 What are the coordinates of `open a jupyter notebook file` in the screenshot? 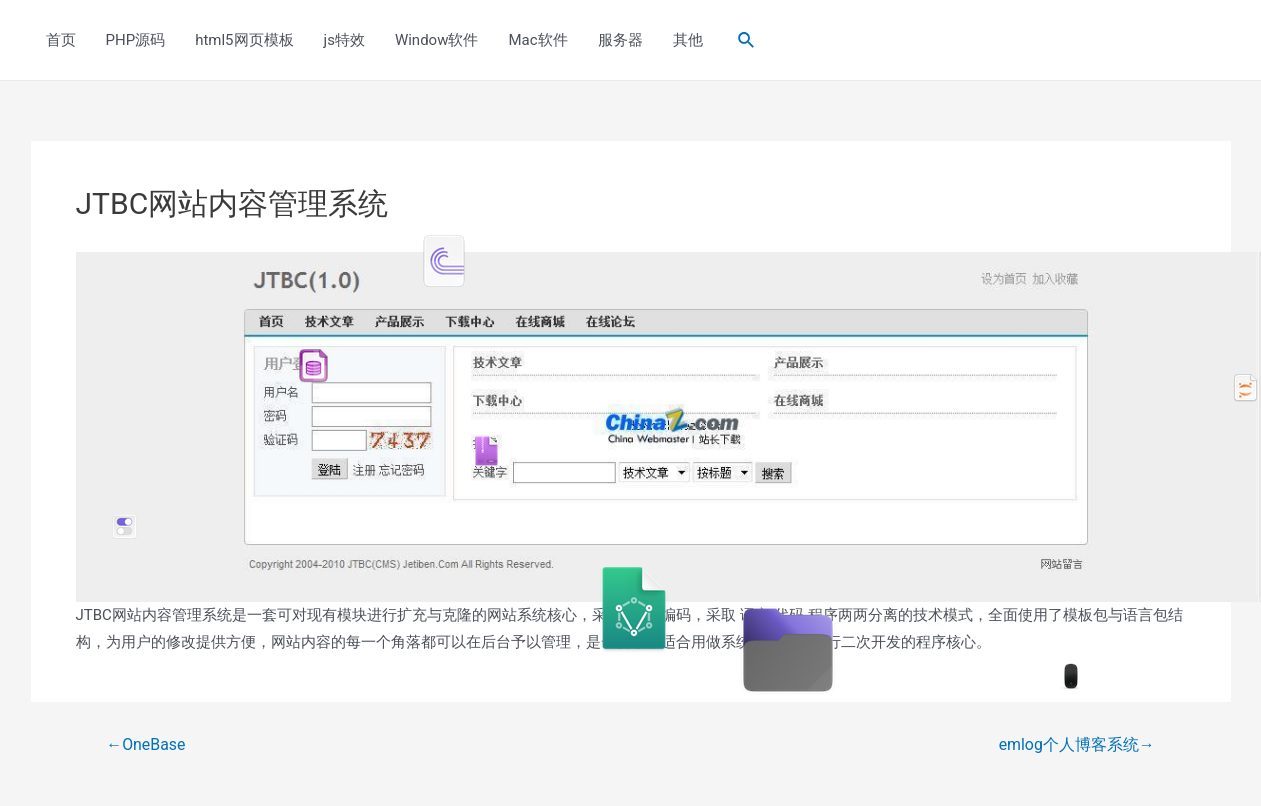 It's located at (1245, 387).